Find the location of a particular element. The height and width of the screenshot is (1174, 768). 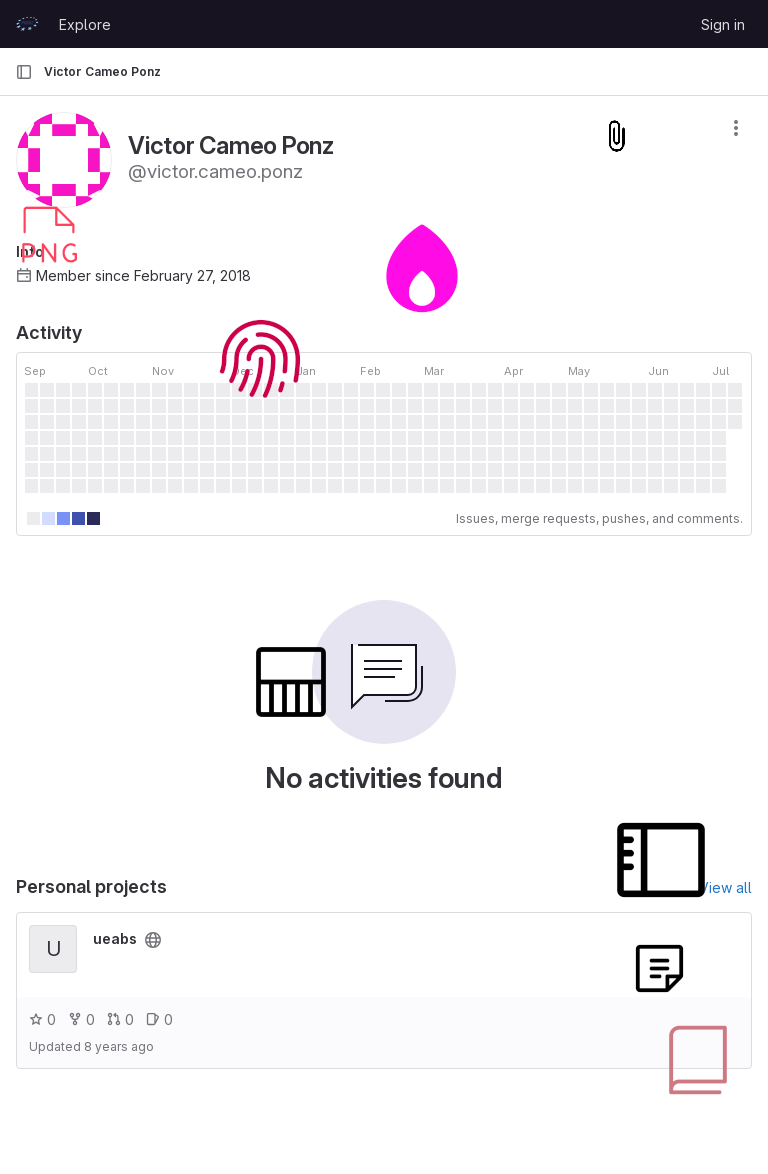

toggle bottom panel visibility is located at coordinates (291, 682).